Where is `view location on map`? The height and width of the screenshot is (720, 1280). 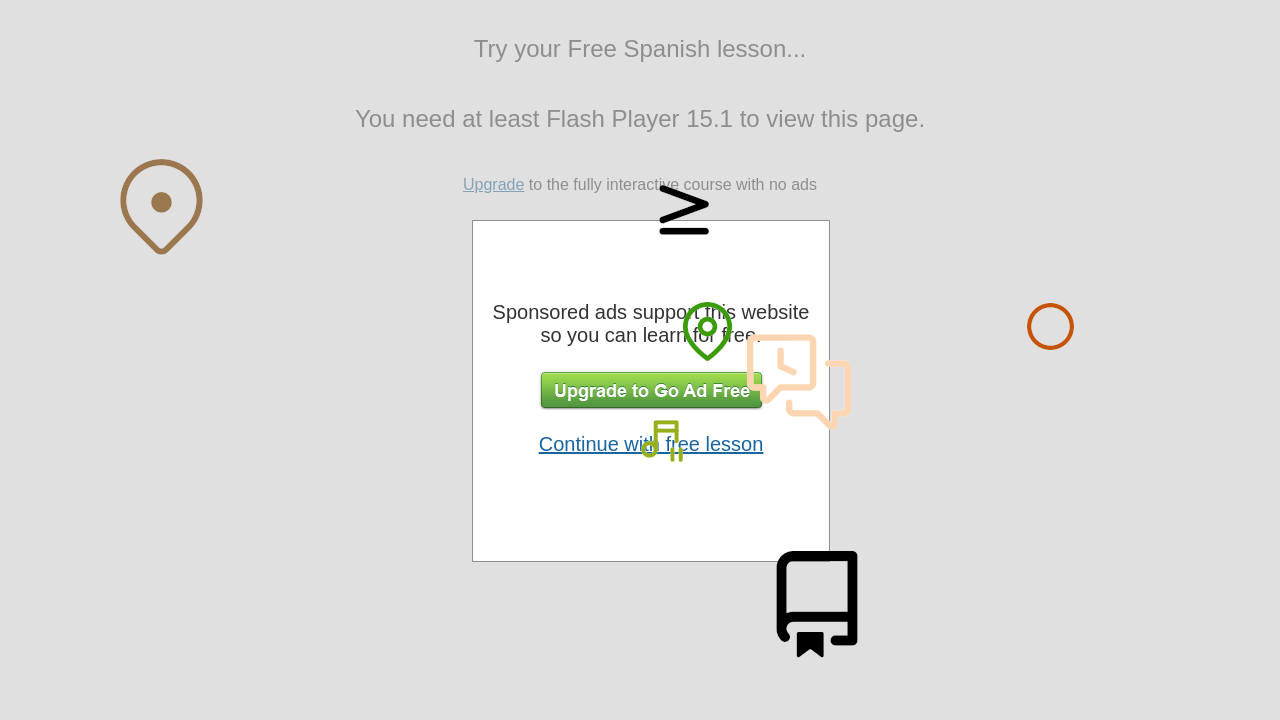 view location on map is located at coordinates (161, 206).